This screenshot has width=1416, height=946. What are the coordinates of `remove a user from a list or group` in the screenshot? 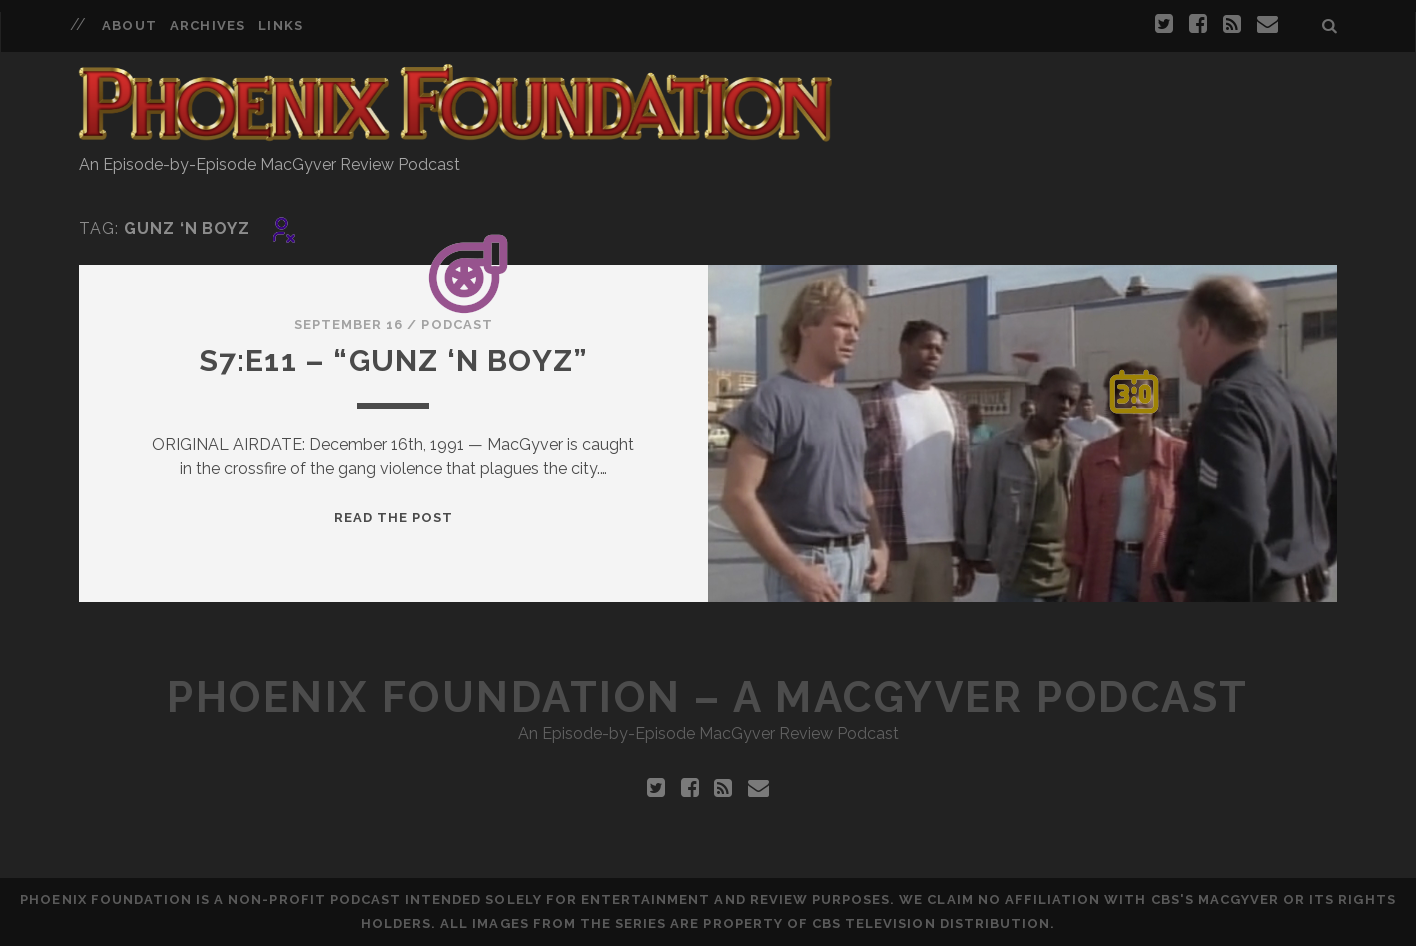 It's located at (281, 229).